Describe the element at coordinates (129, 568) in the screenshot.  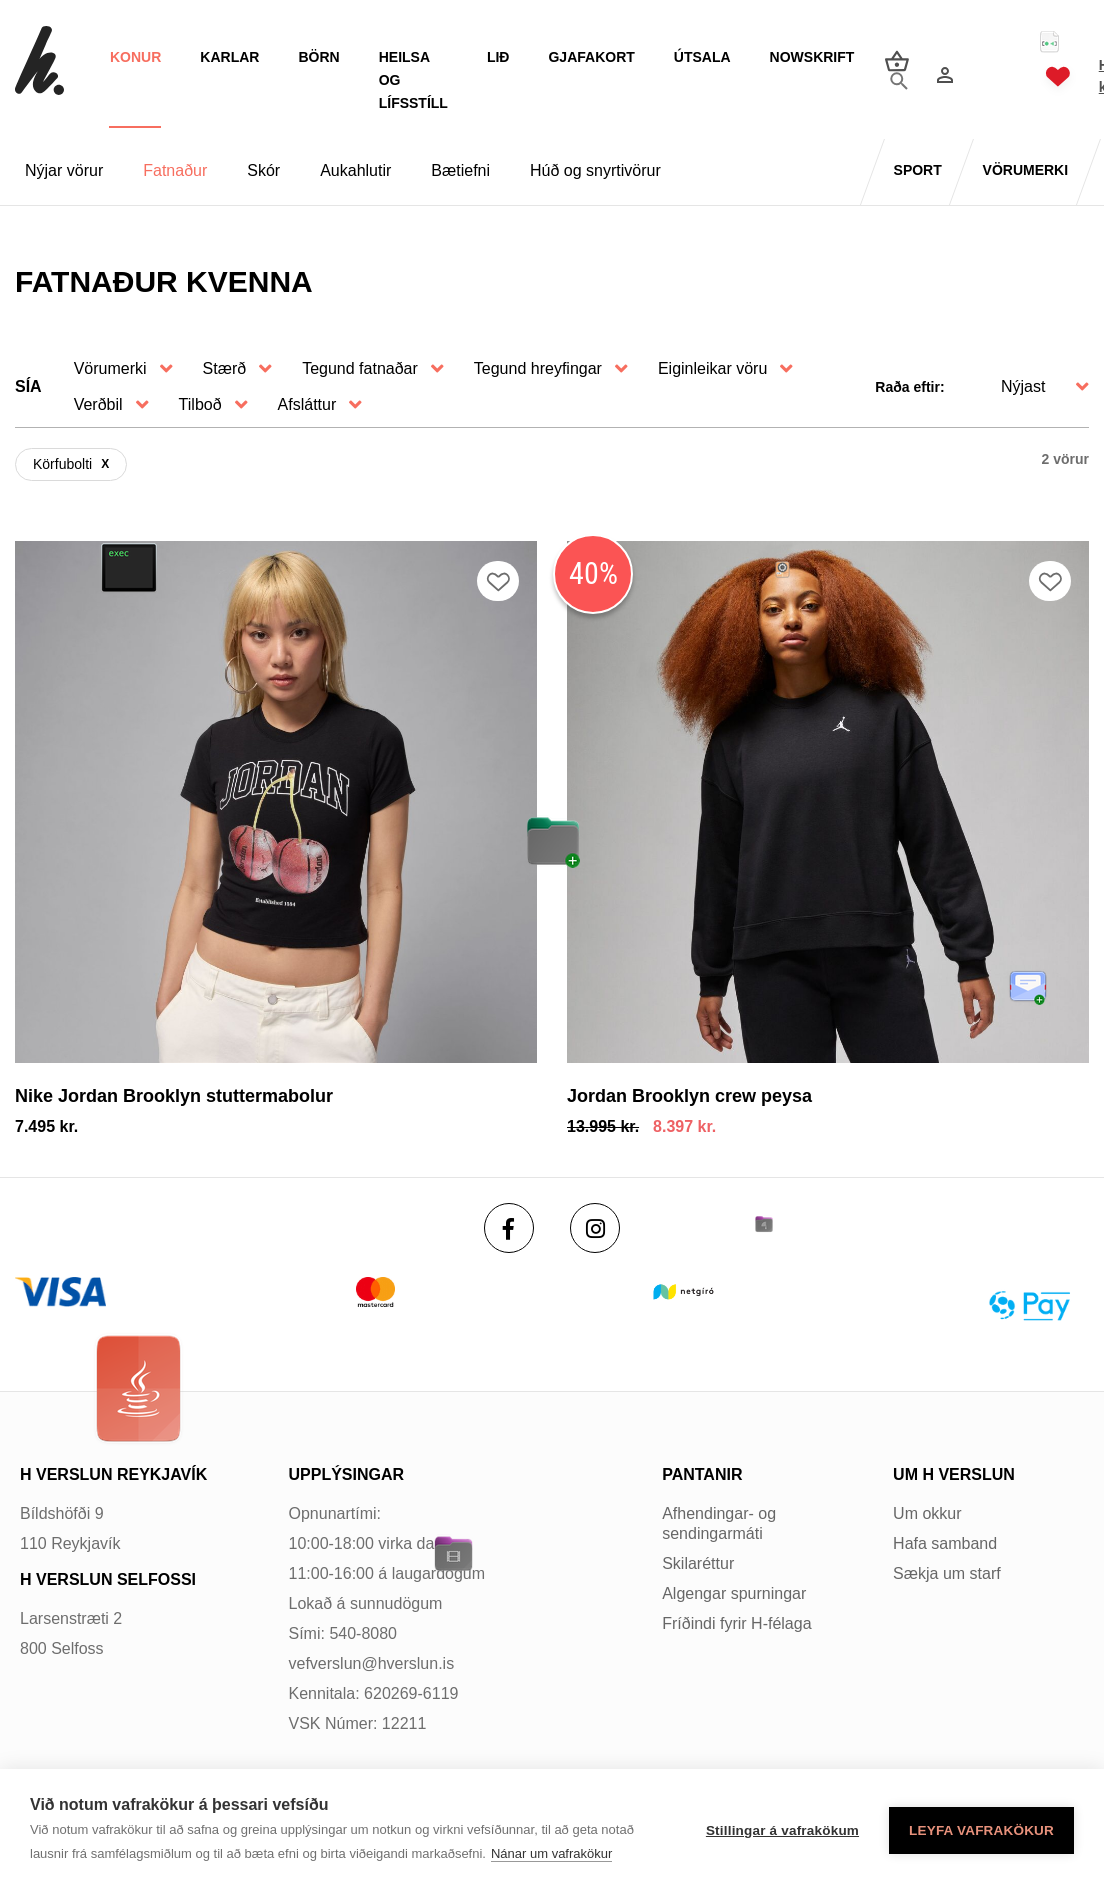
I see `indicates an executable binary file` at that location.